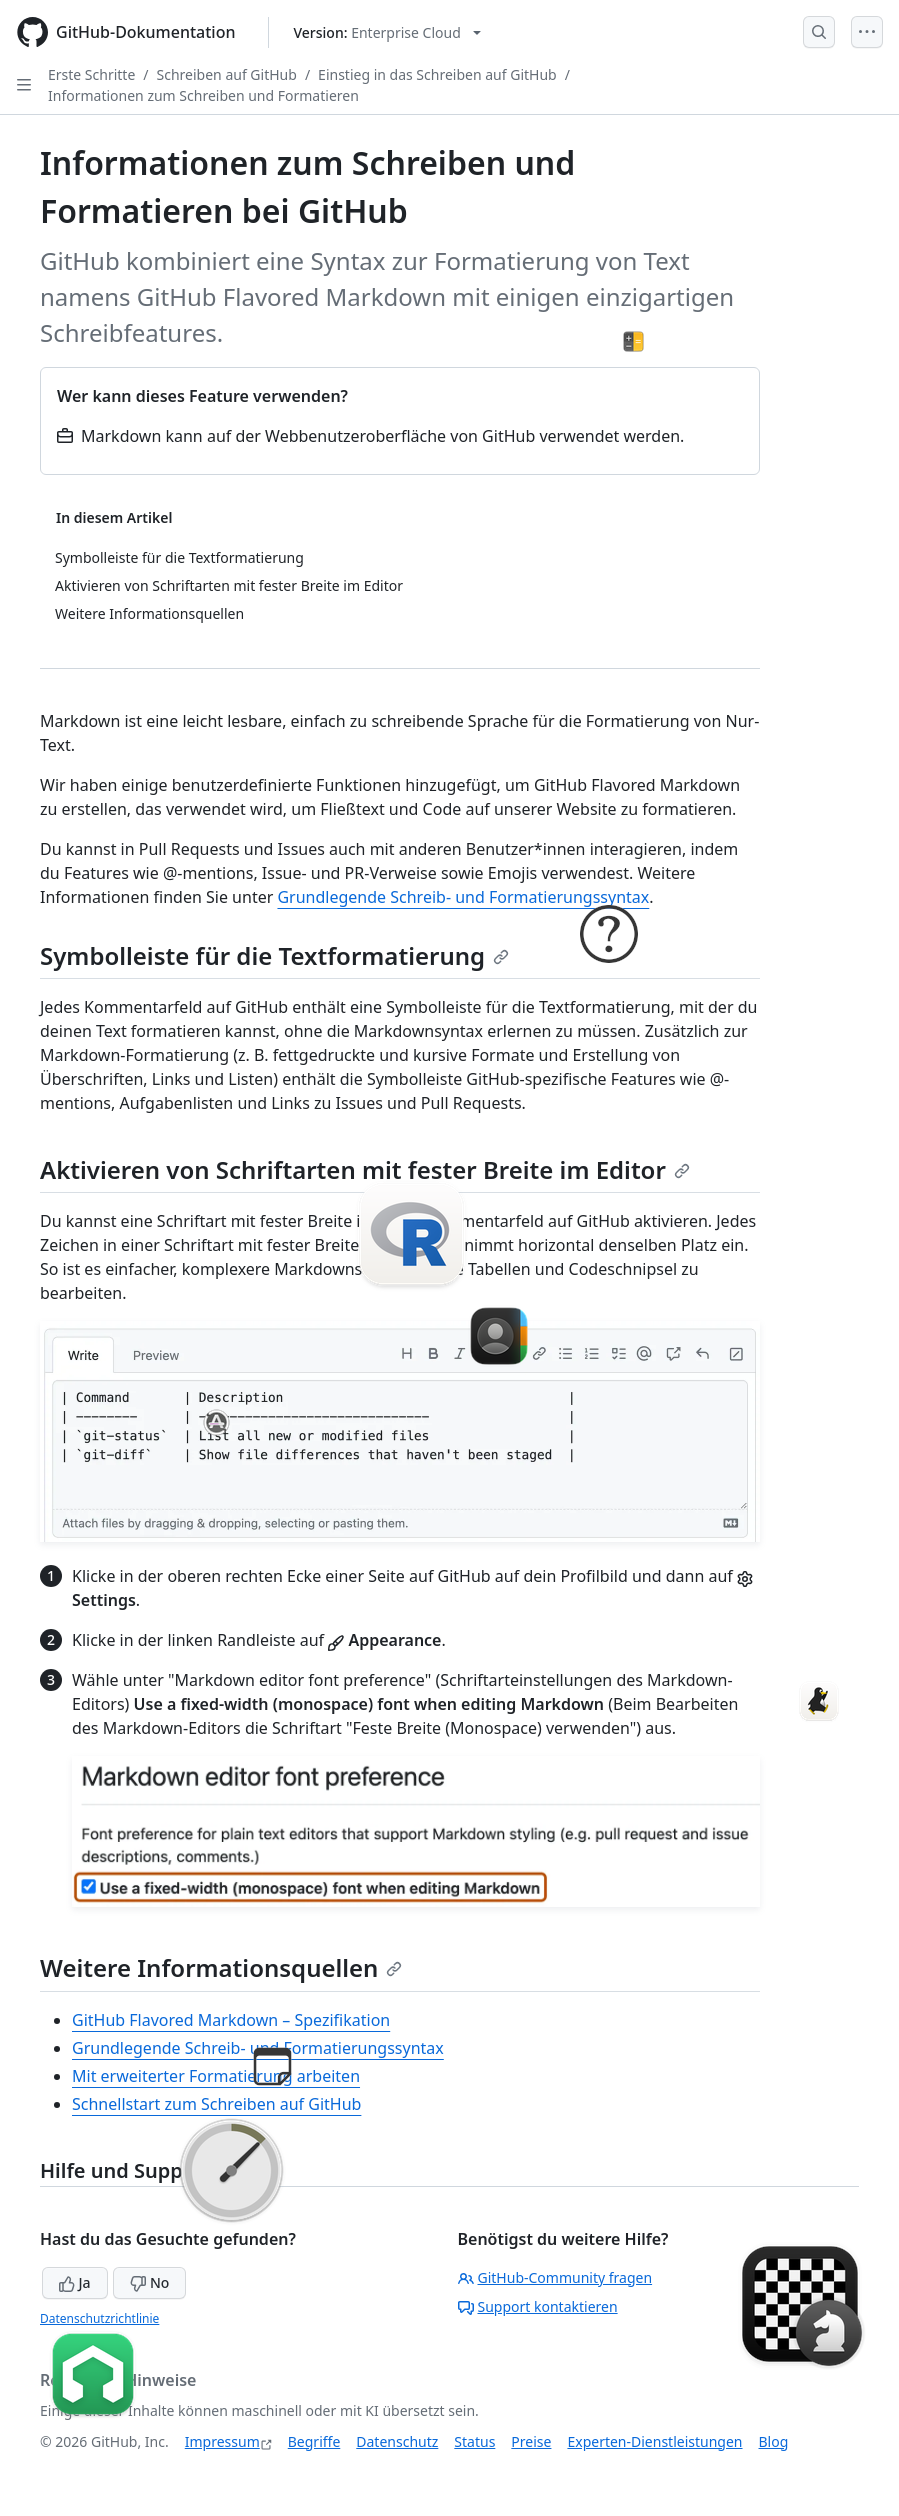 The image size is (899, 2516). Describe the element at coordinates (216, 1422) in the screenshot. I see `open the software update manager` at that location.